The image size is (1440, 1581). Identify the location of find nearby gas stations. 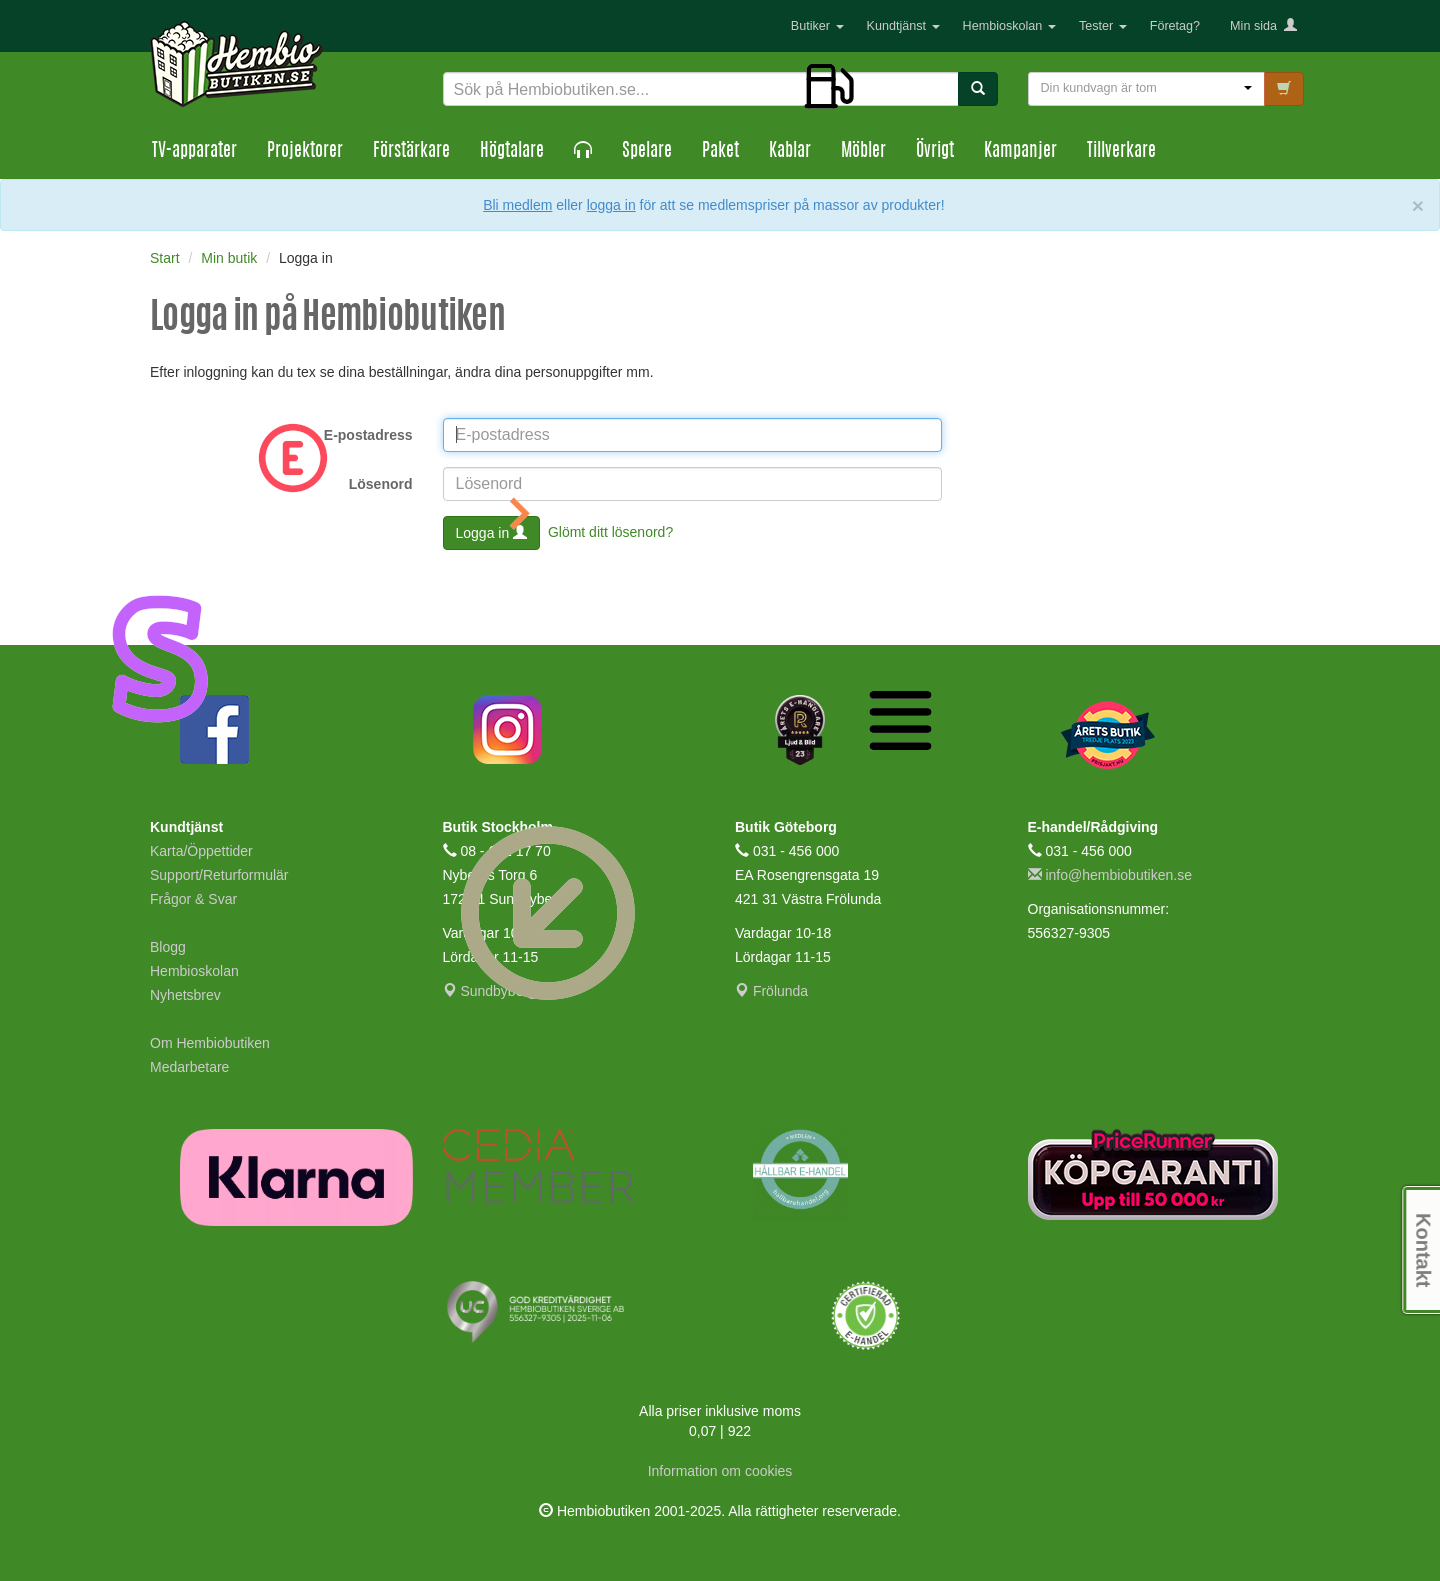
(829, 86).